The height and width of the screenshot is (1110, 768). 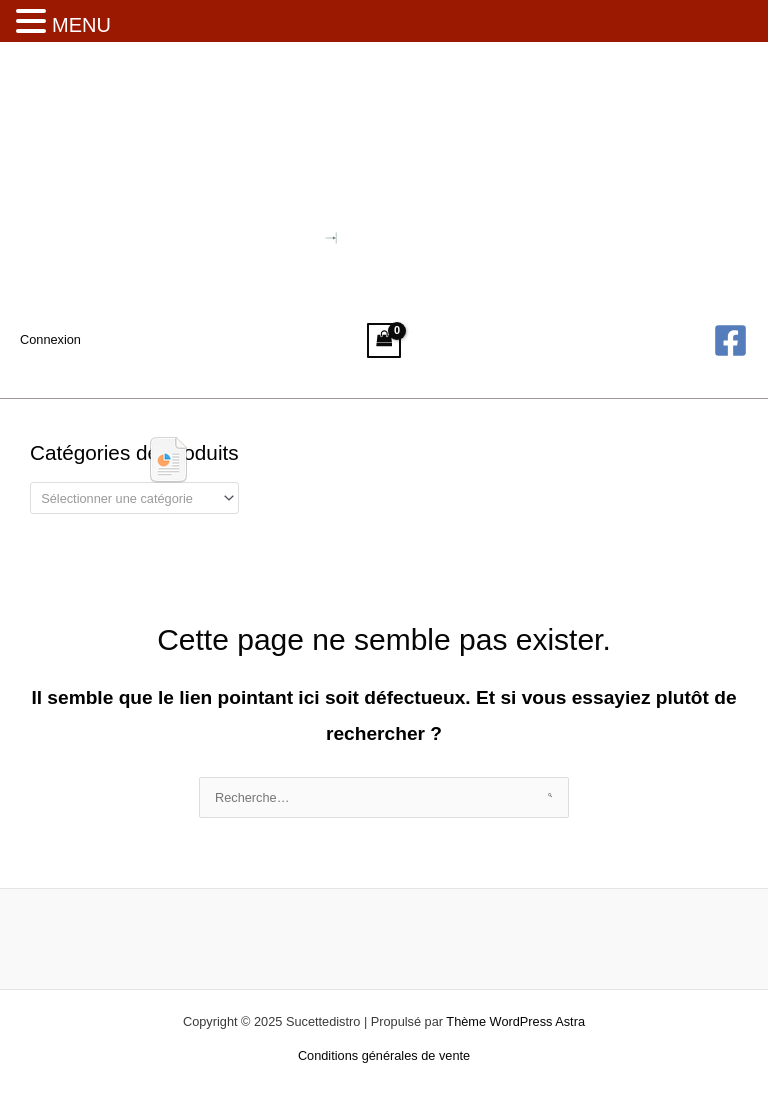 What do you see at coordinates (331, 238) in the screenshot?
I see `go to the last item in a list or sequence` at bounding box center [331, 238].